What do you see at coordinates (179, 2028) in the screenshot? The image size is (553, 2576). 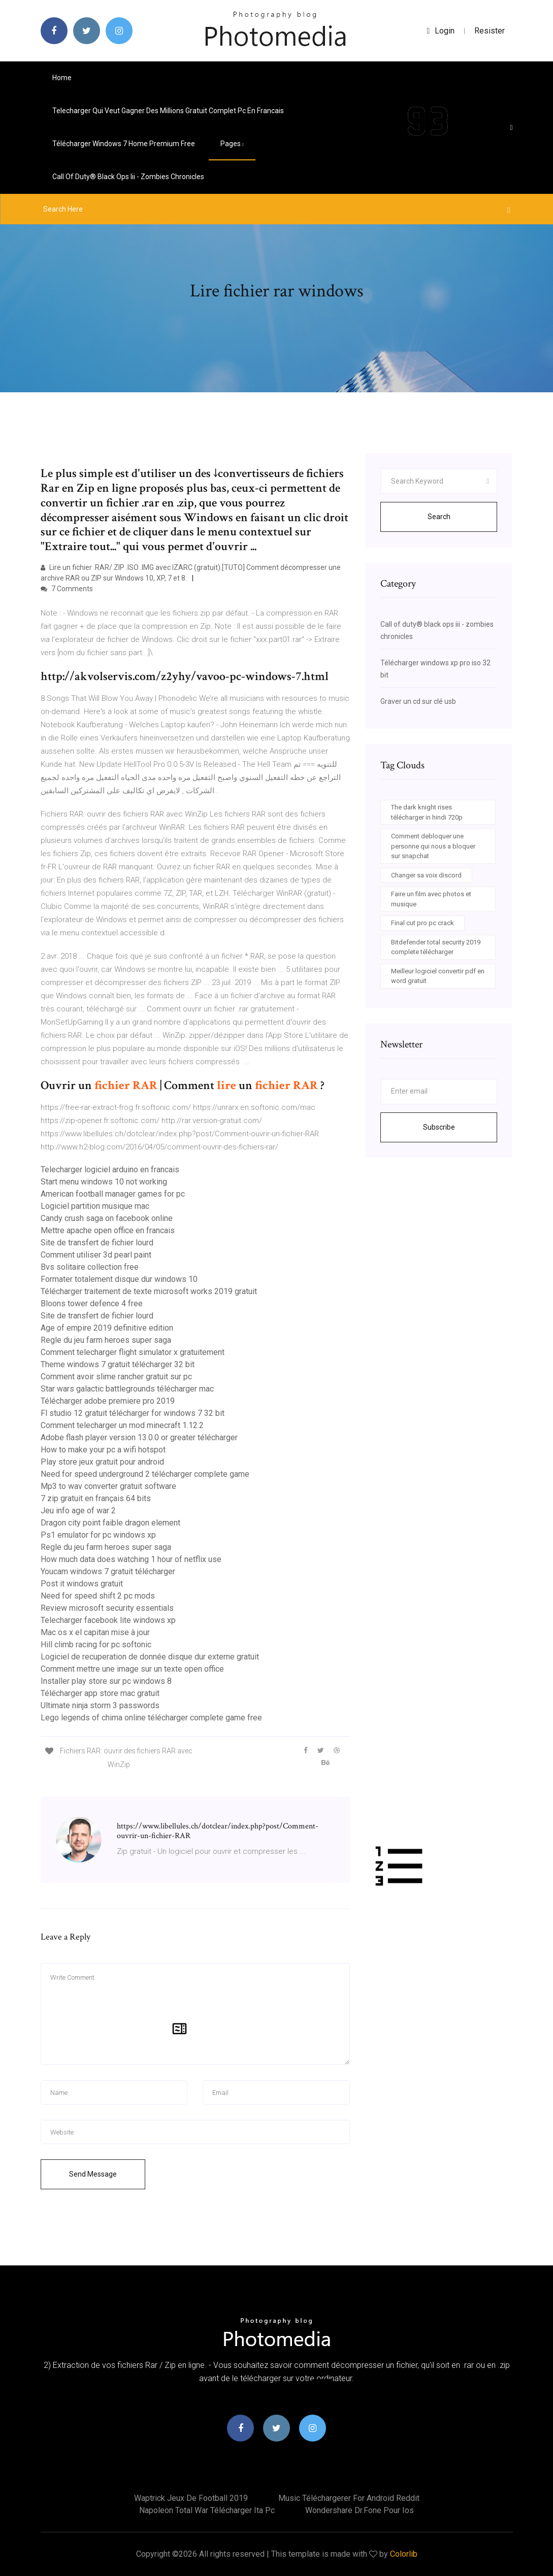 I see `access microwave controls or settings` at bounding box center [179, 2028].